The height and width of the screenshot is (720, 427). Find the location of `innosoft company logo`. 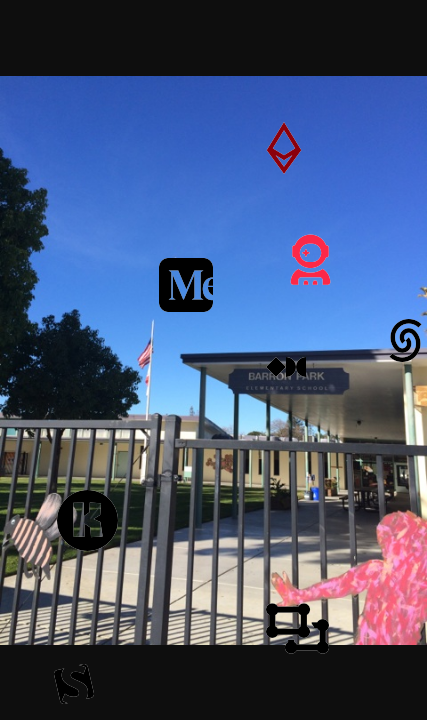

innosoft company logo is located at coordinates (286, 367).